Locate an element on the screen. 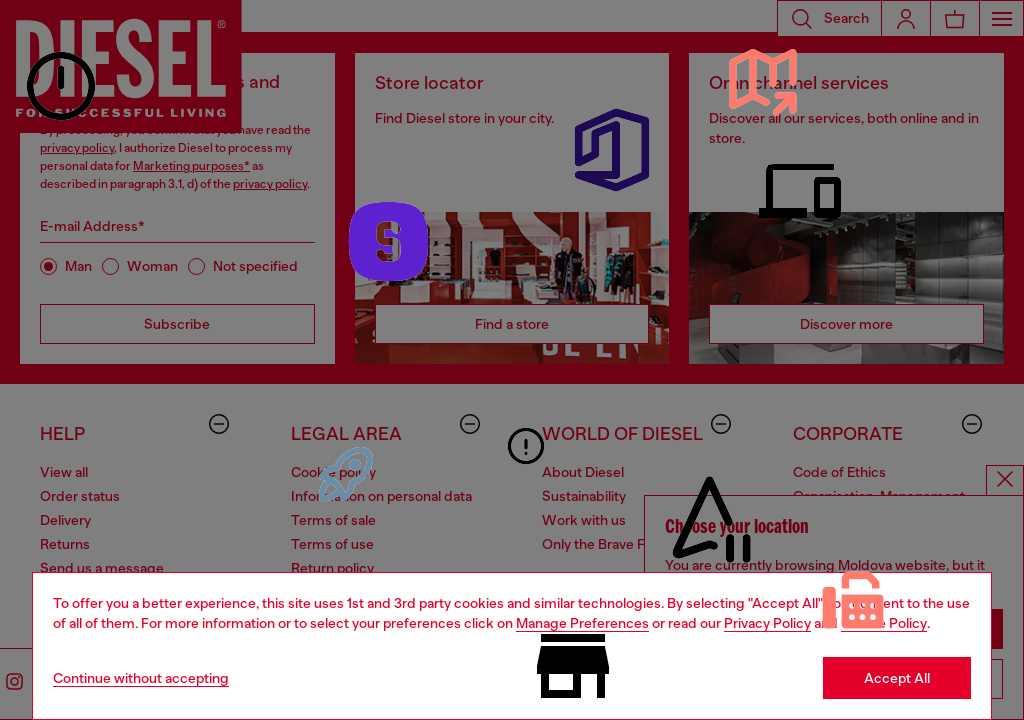  share your current location is located at coordinates (763, 79).